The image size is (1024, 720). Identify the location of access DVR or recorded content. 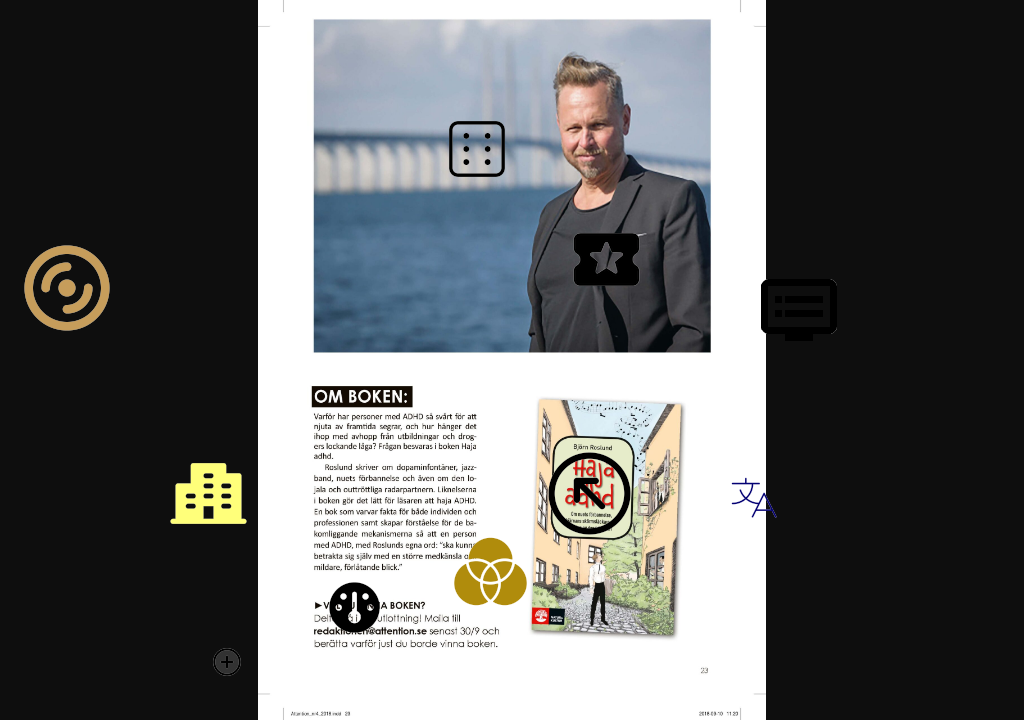
(799, 310).